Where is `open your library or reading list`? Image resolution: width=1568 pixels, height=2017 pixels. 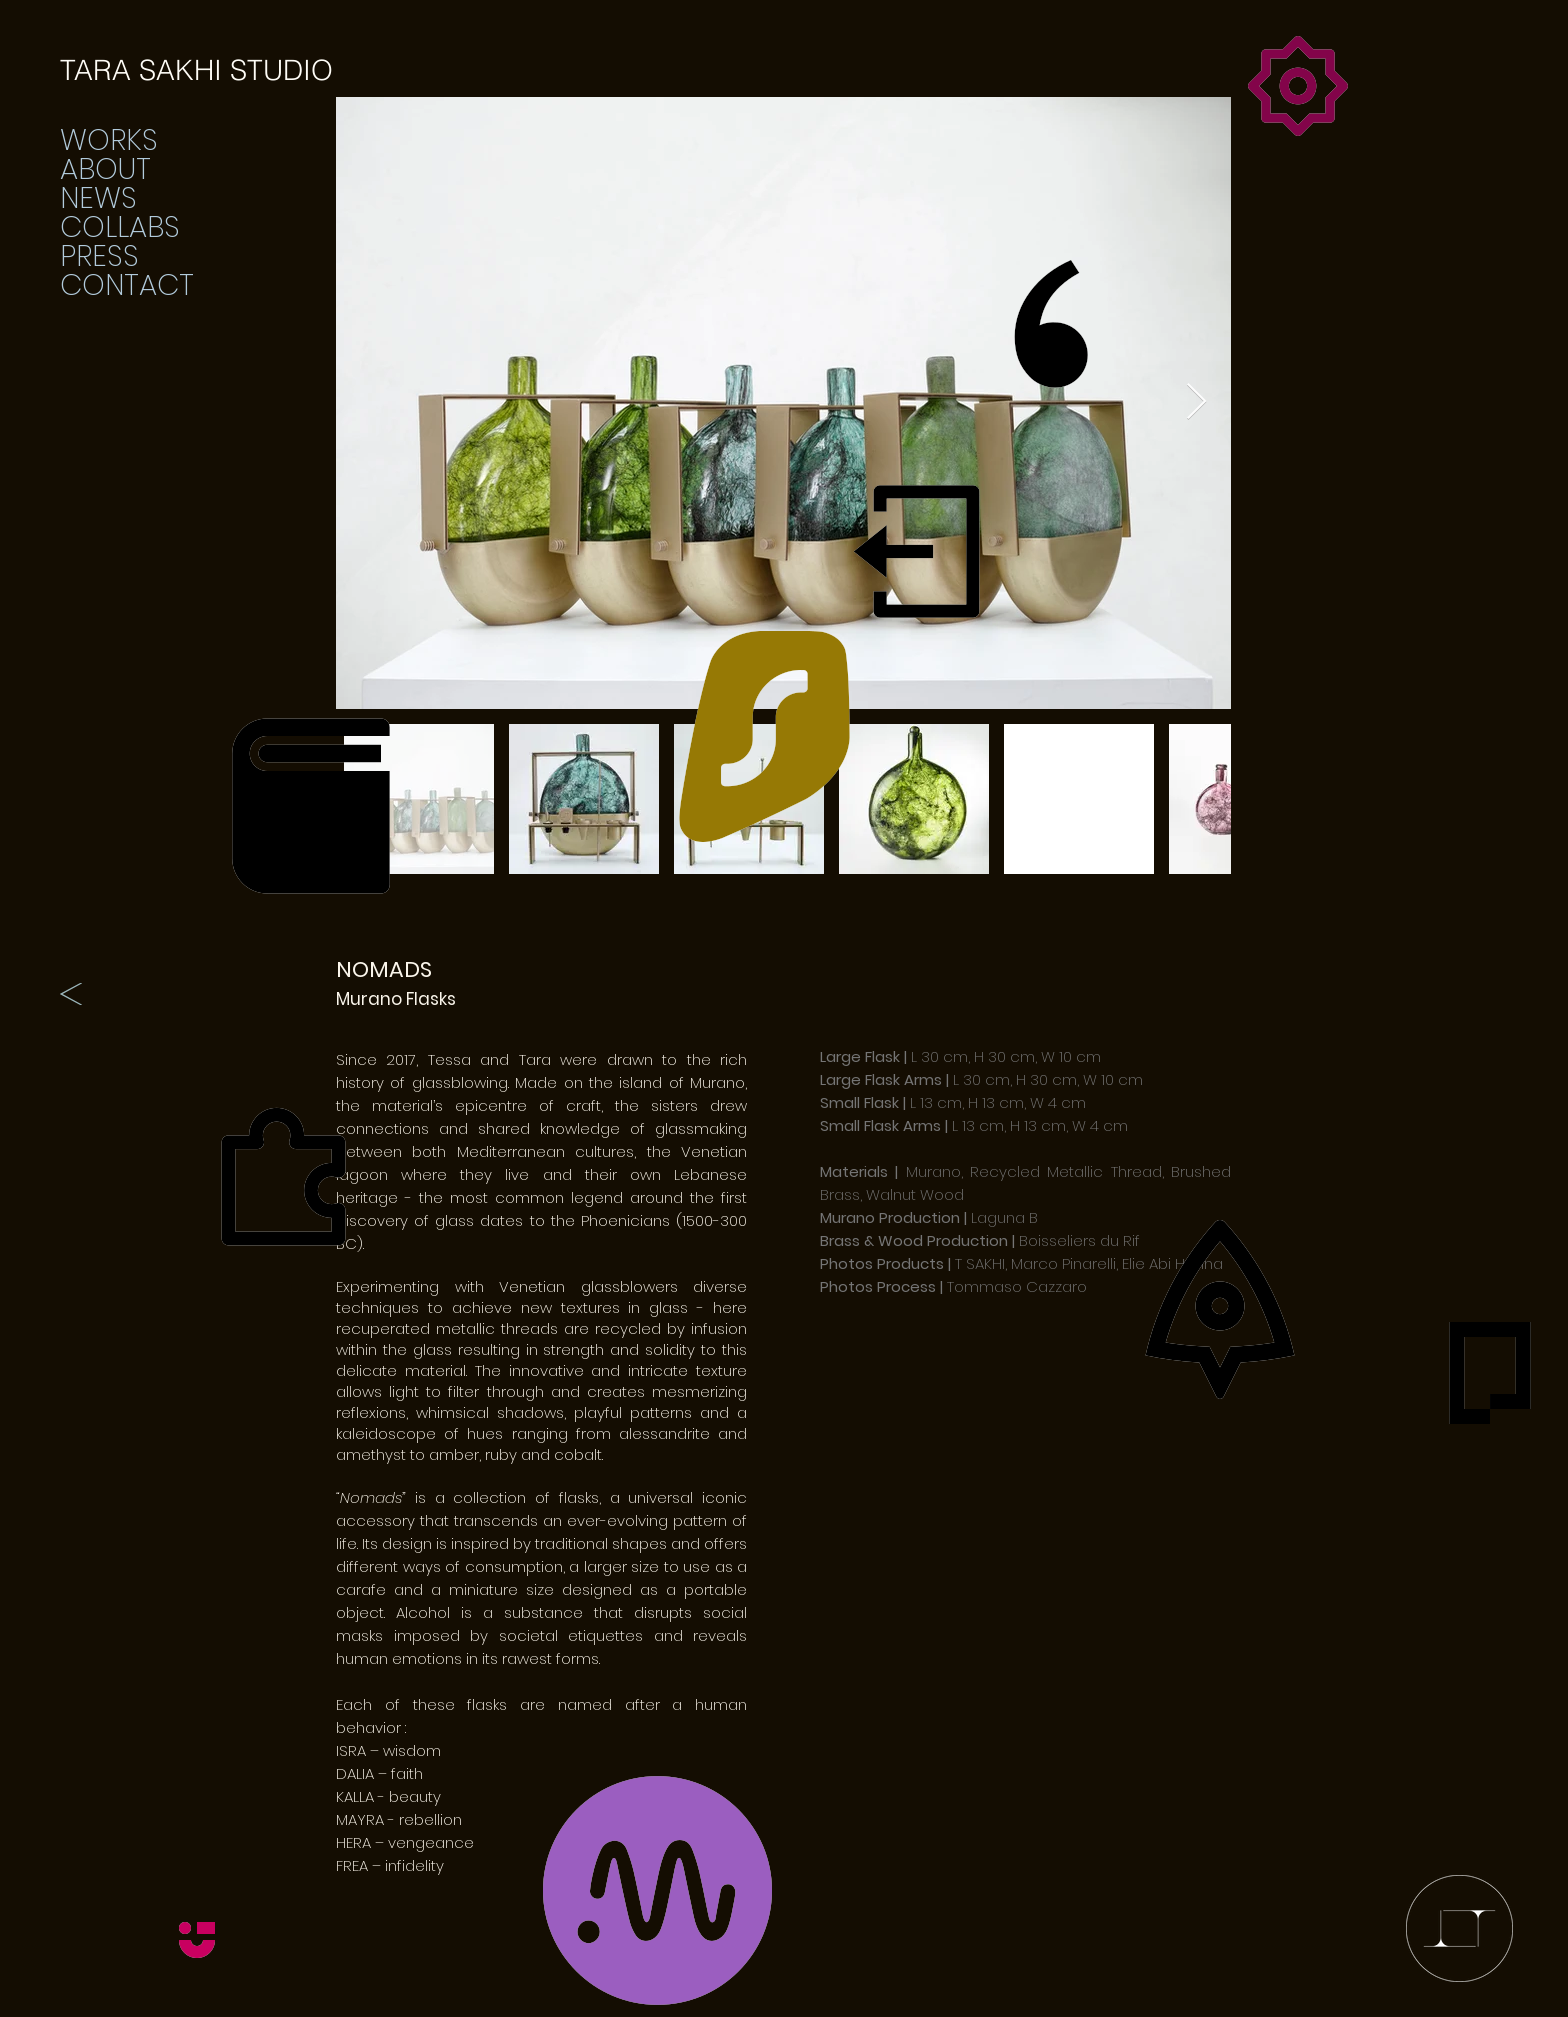 open your library or reading list is located at coordinates (311, 806).